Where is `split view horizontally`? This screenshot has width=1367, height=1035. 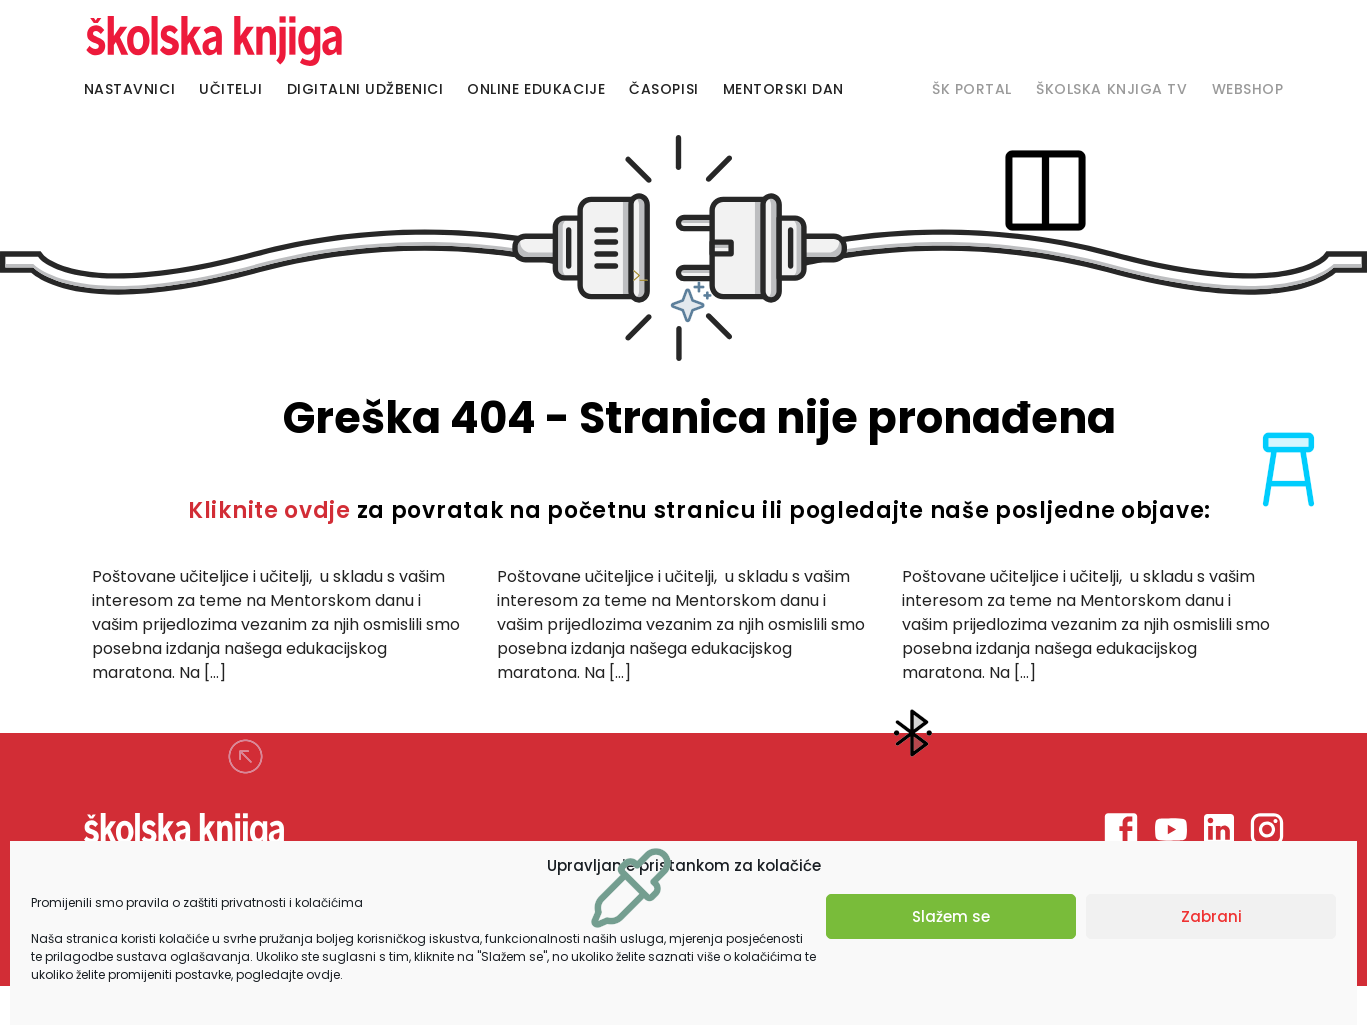 split view horizontally is located at coordinates (1045, 190).